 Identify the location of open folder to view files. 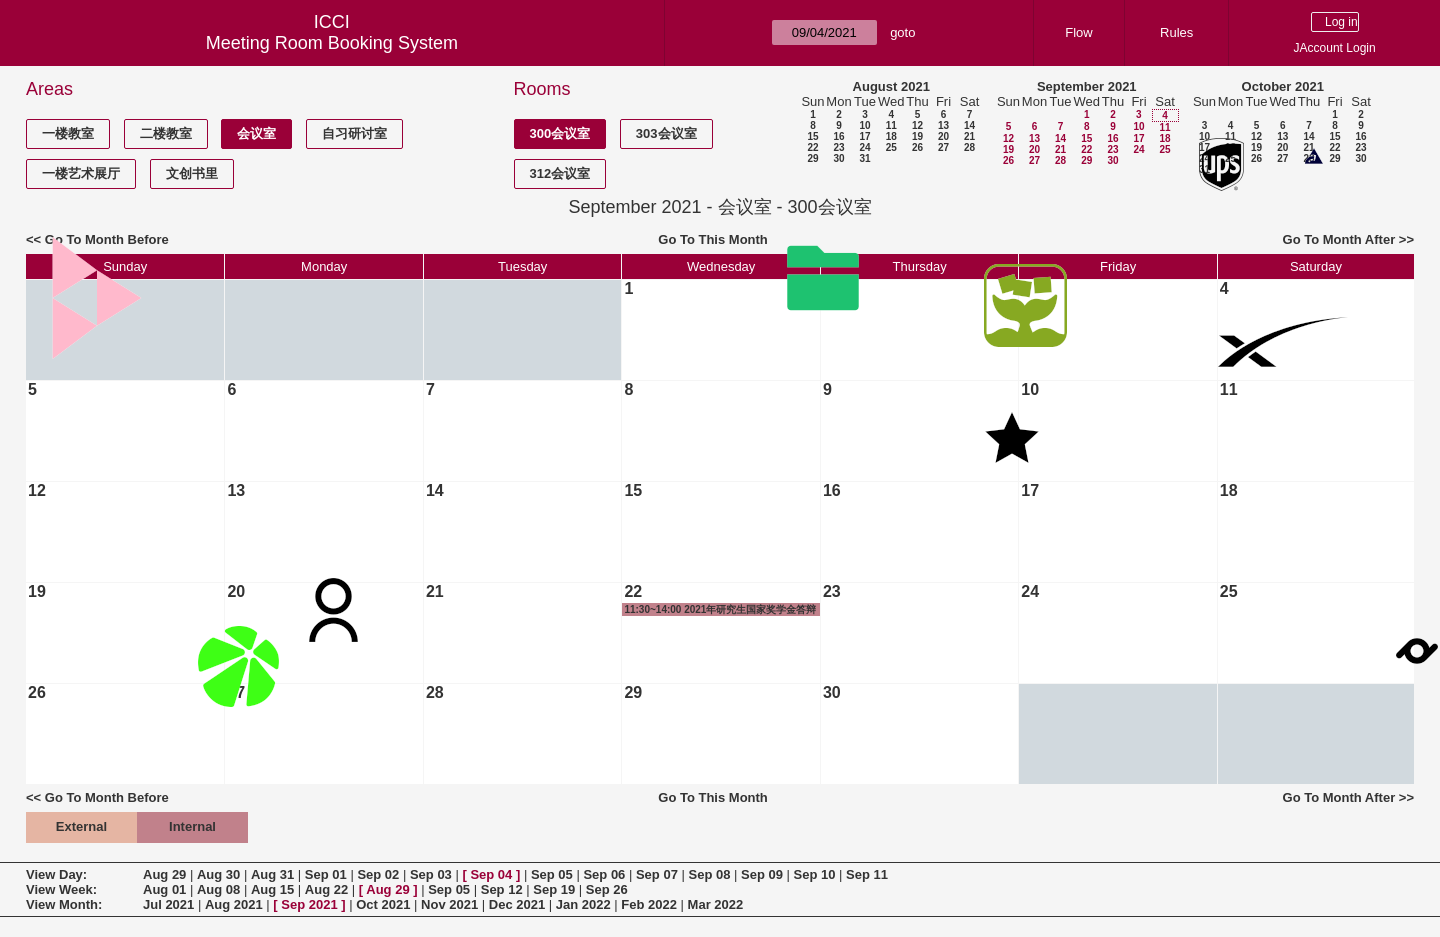
(823, 278).